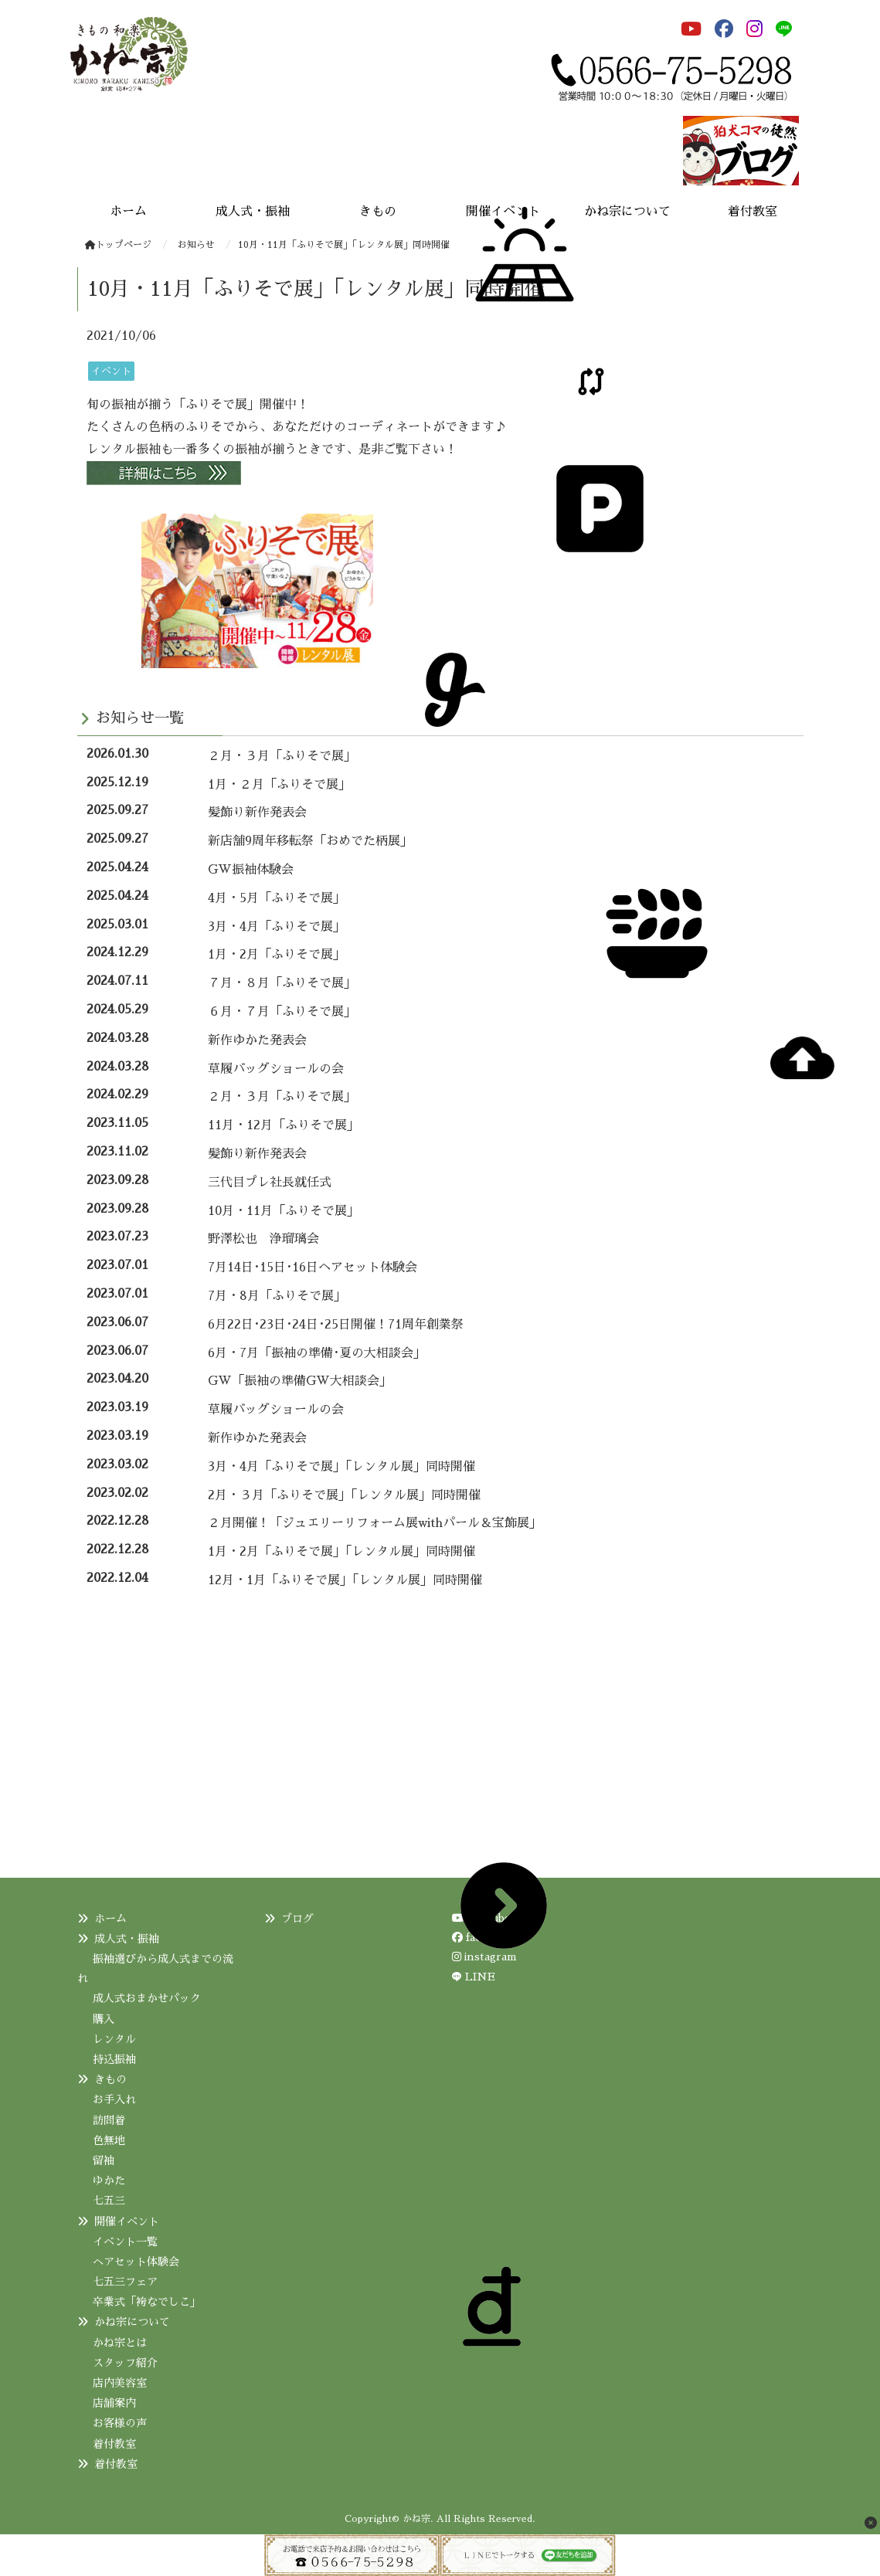 The width and height of the screenshot is (880, 2576). Describe the element at coordinates (802, 1057) in the screenshot. I see `upload files to cloud storage` at that location.